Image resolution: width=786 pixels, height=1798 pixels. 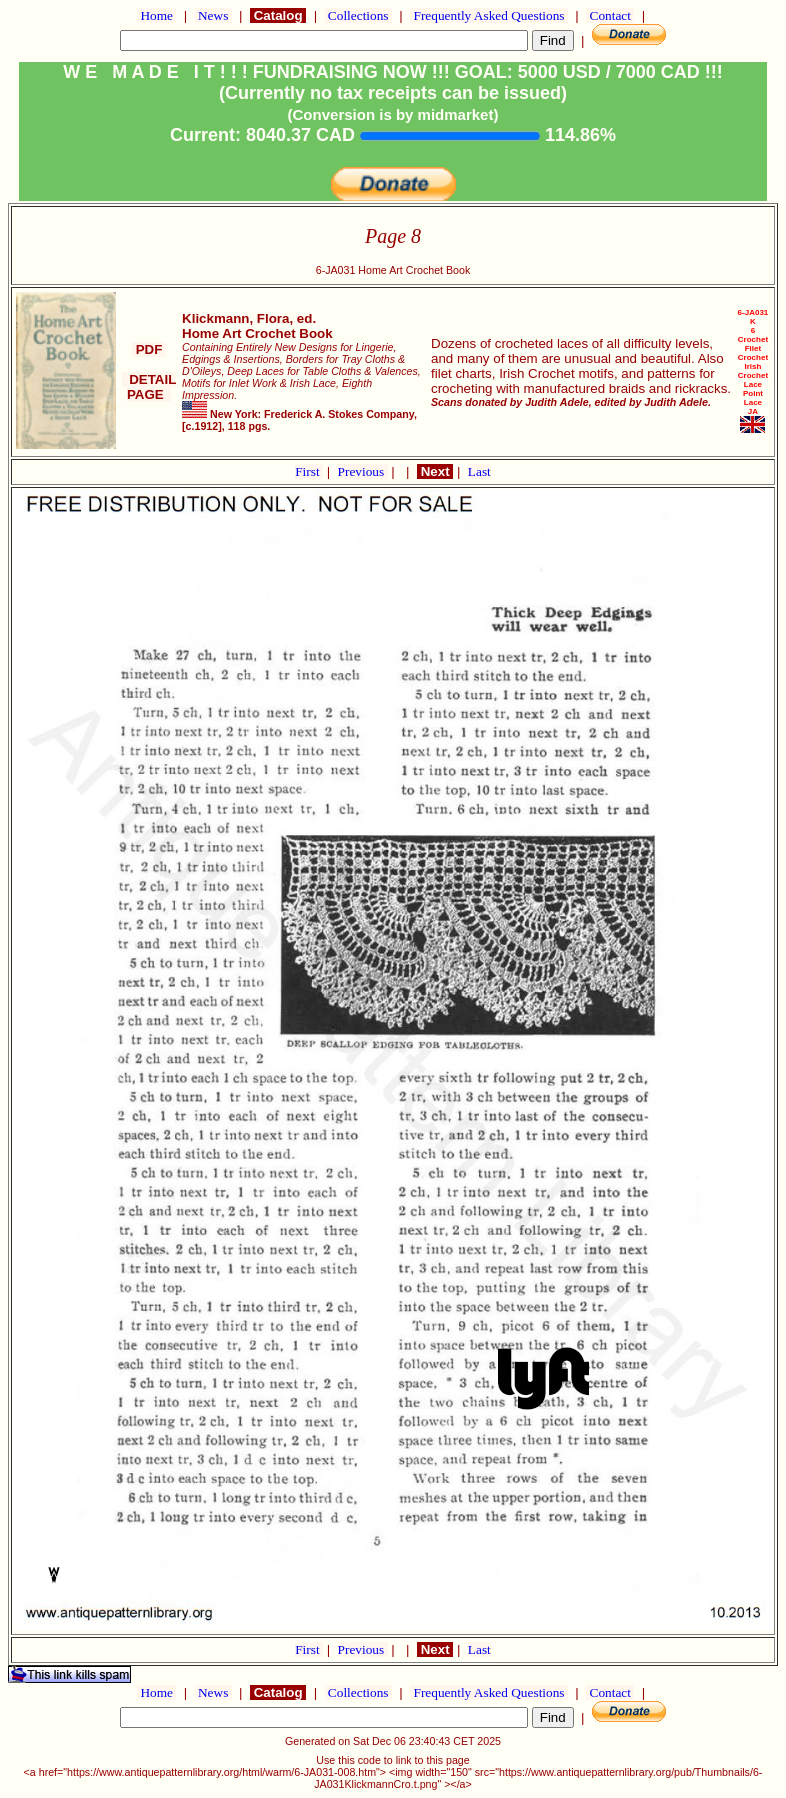 What do you see at coordinates (543, 1378) in the screenshot?
I see `open the lyft app` at bounding box center [543, 1378].